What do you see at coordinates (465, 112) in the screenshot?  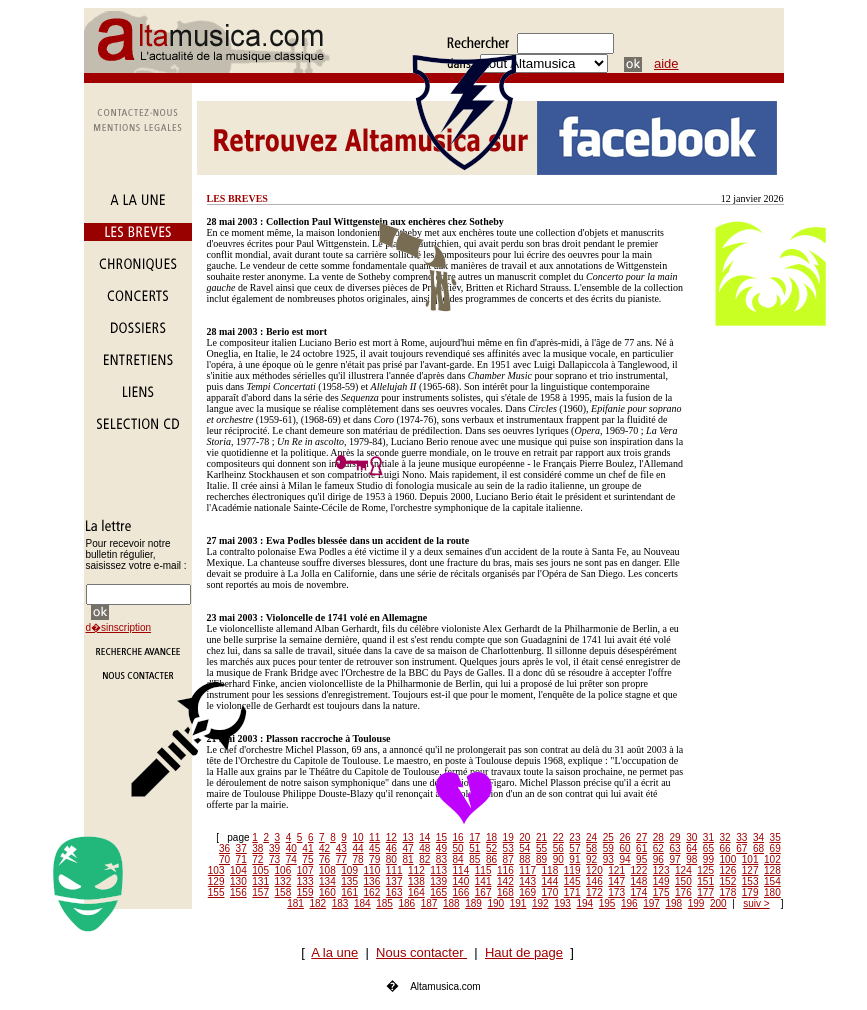 I see `activate electric shield ability` at bounding box center [465, 112].